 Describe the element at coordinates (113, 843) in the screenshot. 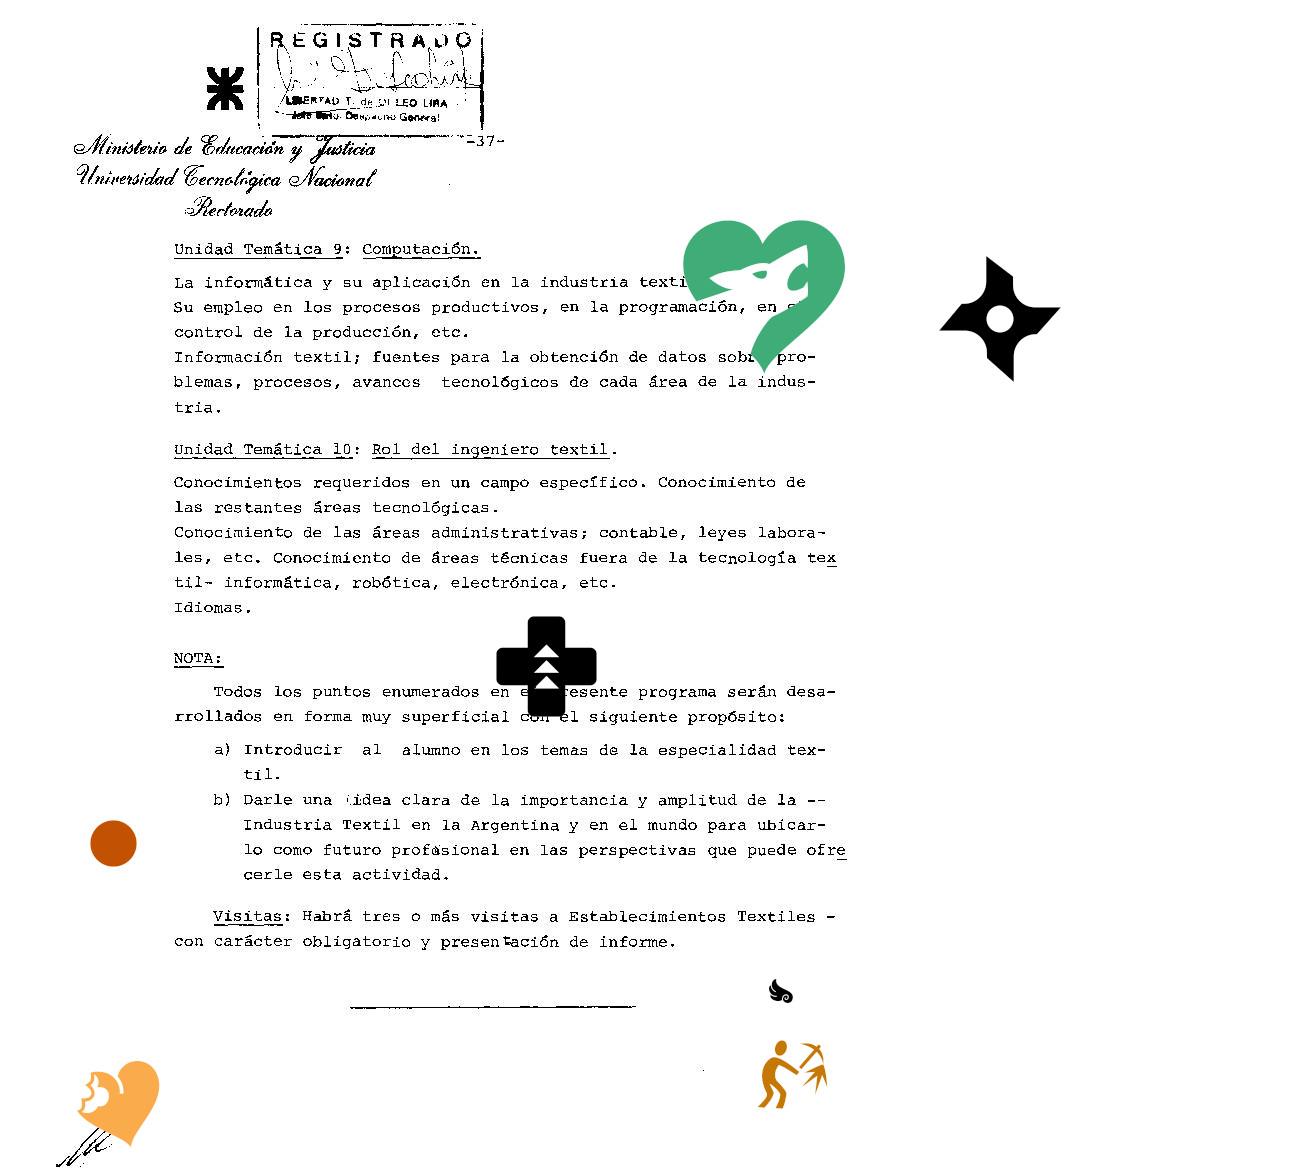

I see `unselected or inactive status indicator` at that location.